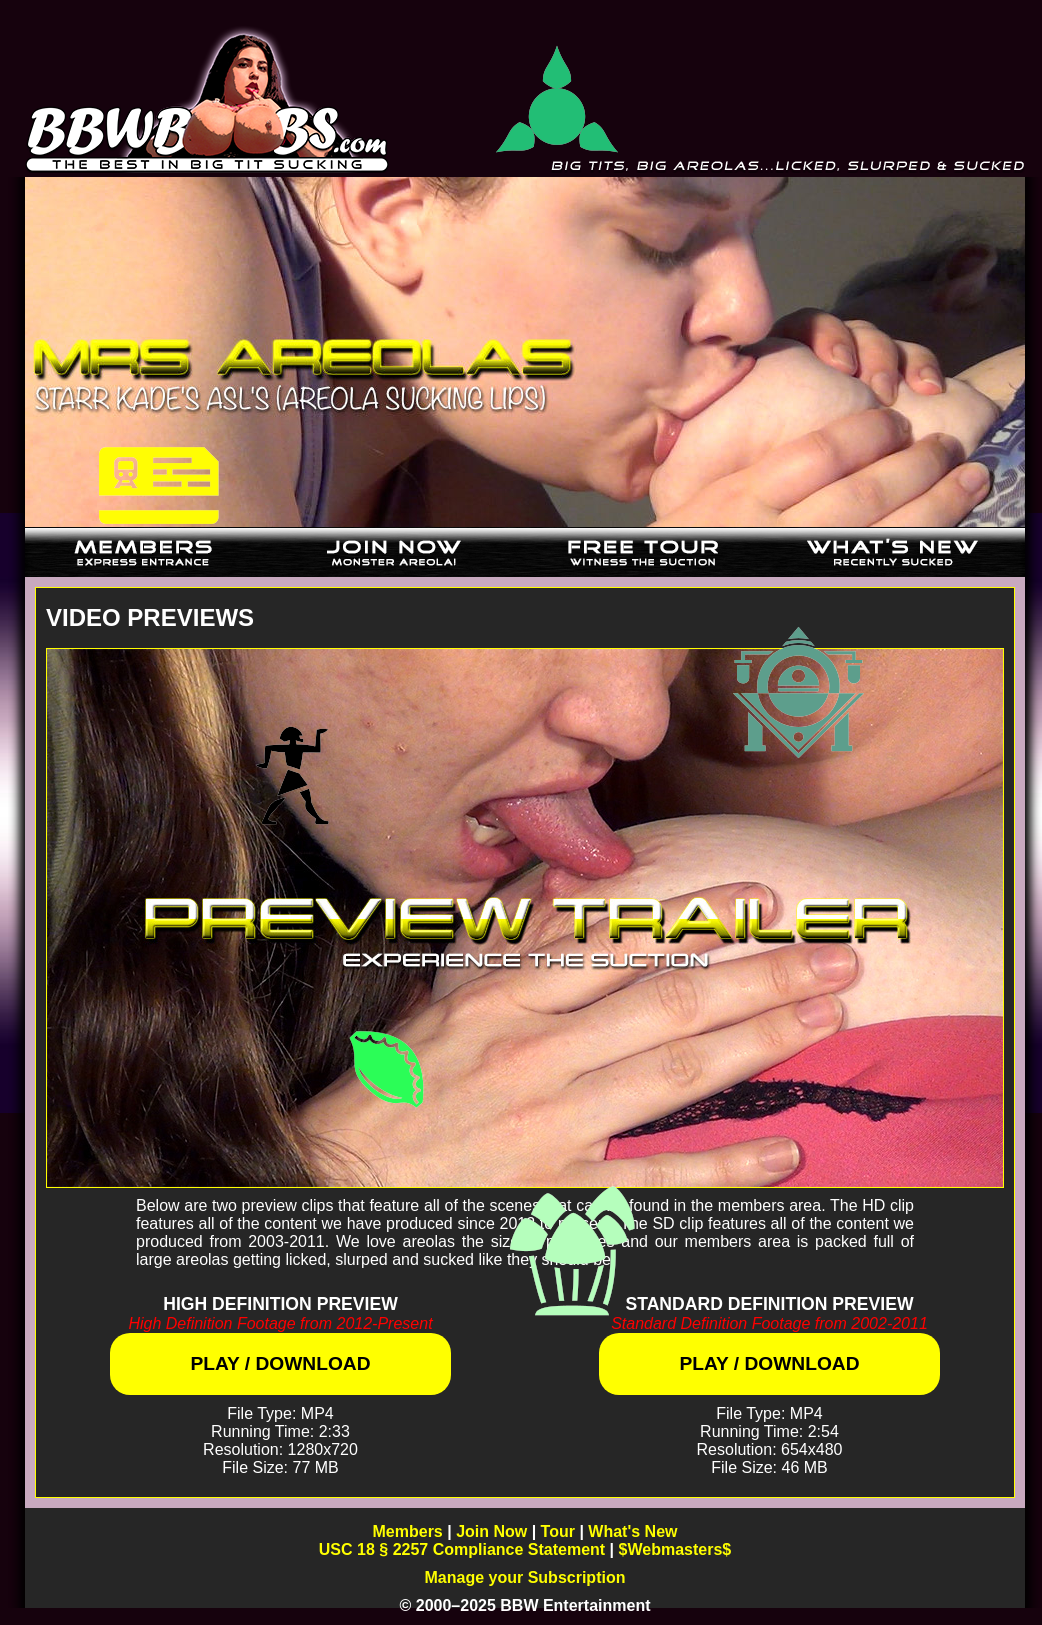 The height and width of the screenshot is (1625, 1042). Describe the element at coordinates (386, 1069) in the screenshot. I see `select dumpling as a food item` at that location.